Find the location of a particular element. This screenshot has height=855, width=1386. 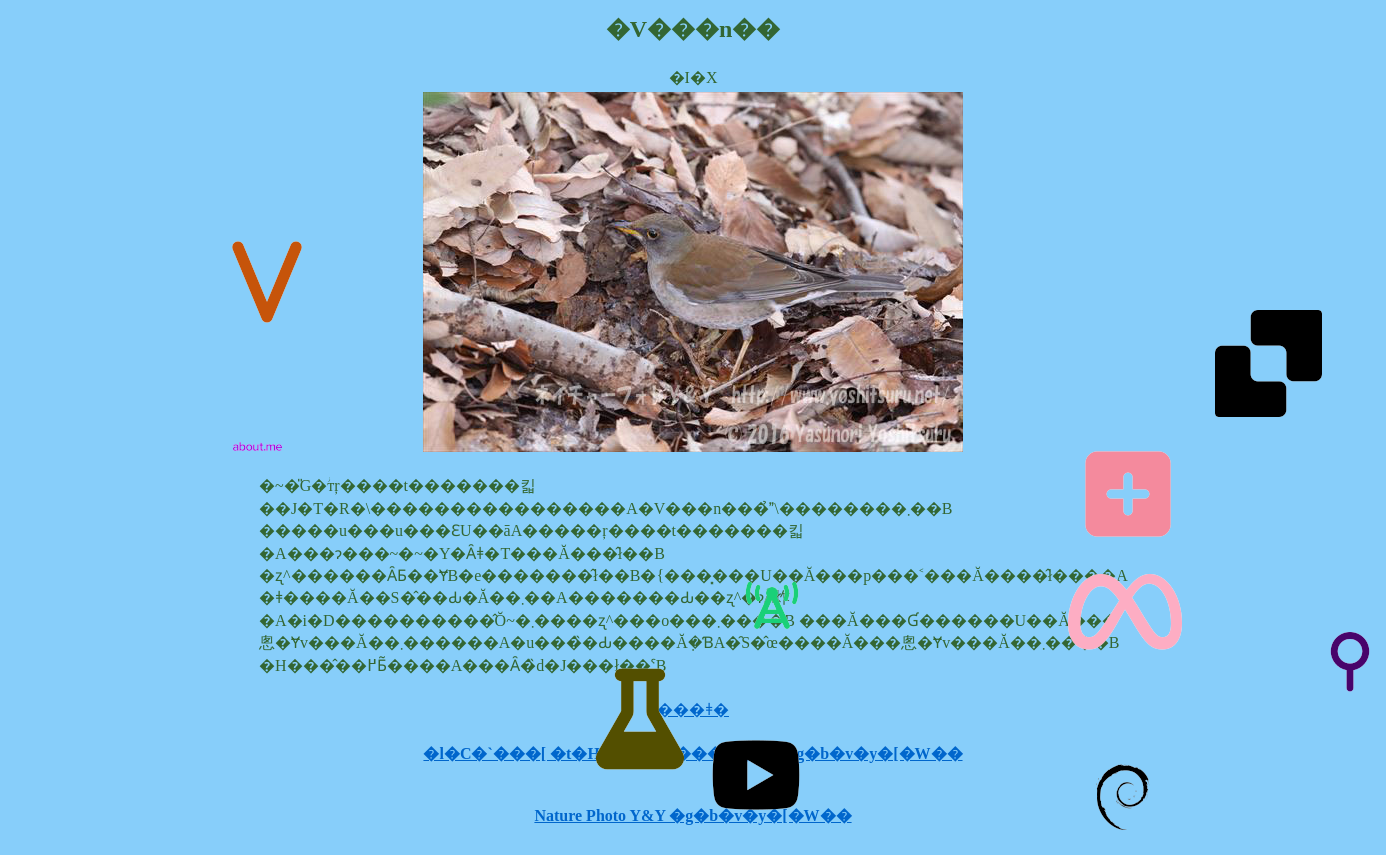

indicates gender-neutral or non-binary option is located at coordinates (1350, 660).